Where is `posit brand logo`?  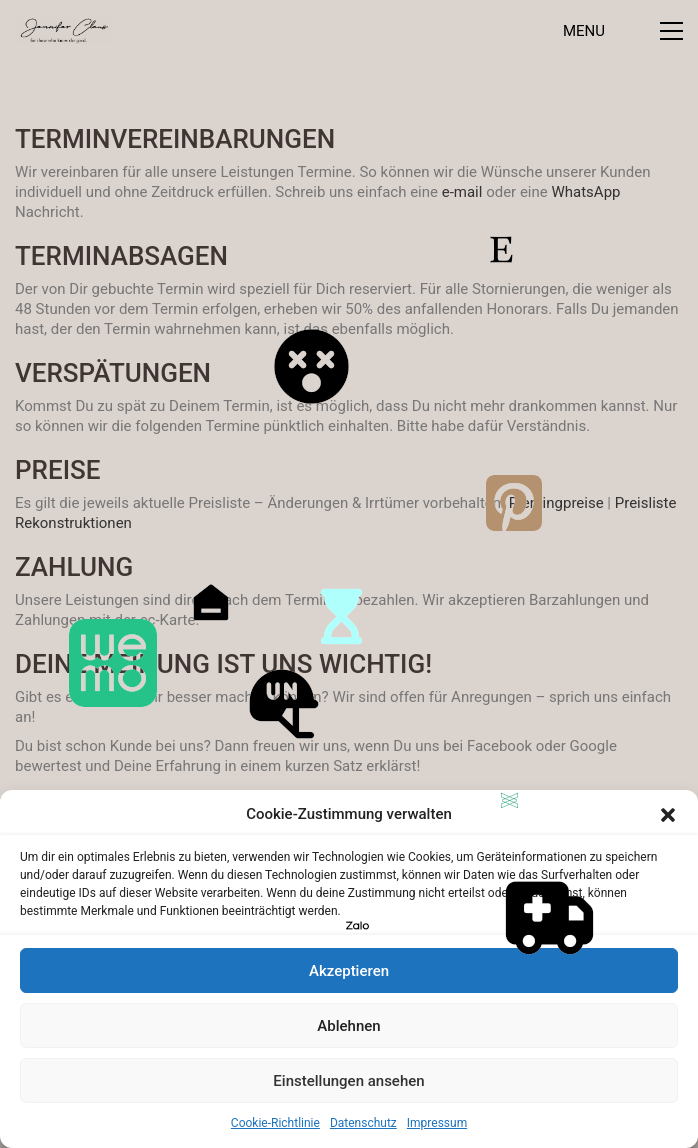 posit brand logo is located at coordinates (509, 800).